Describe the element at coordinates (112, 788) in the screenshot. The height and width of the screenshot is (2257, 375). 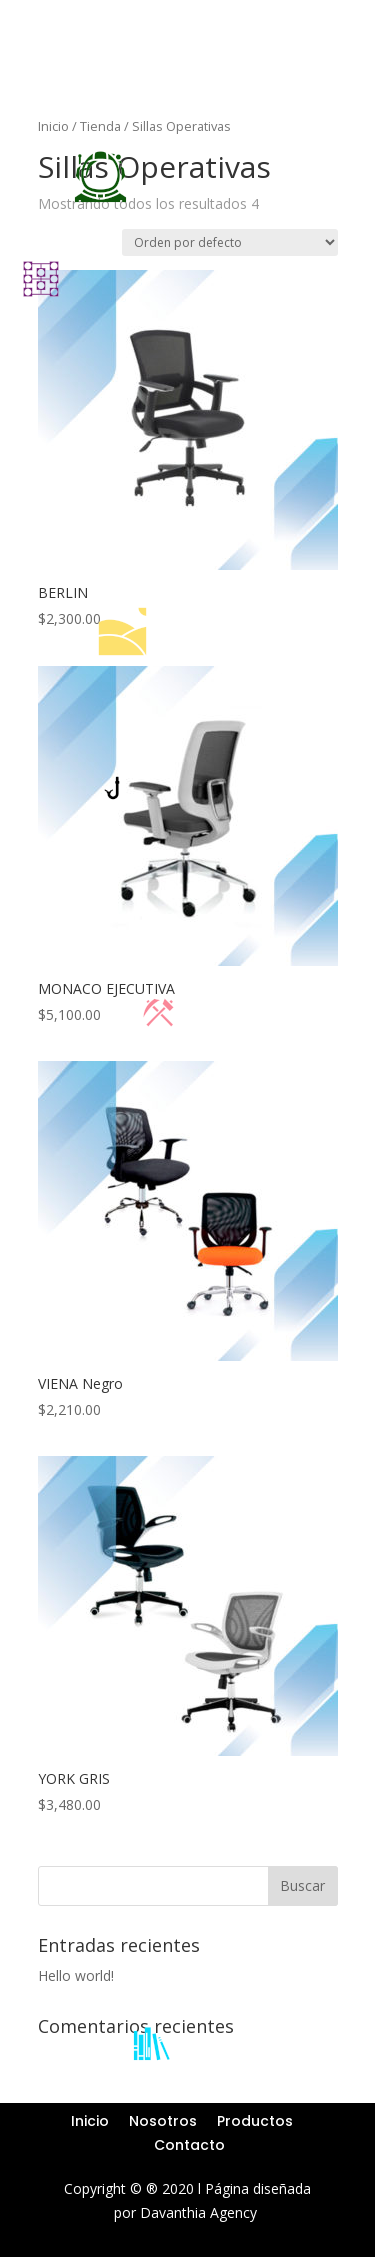
I see `access snorkeling or diving activities` at that location.